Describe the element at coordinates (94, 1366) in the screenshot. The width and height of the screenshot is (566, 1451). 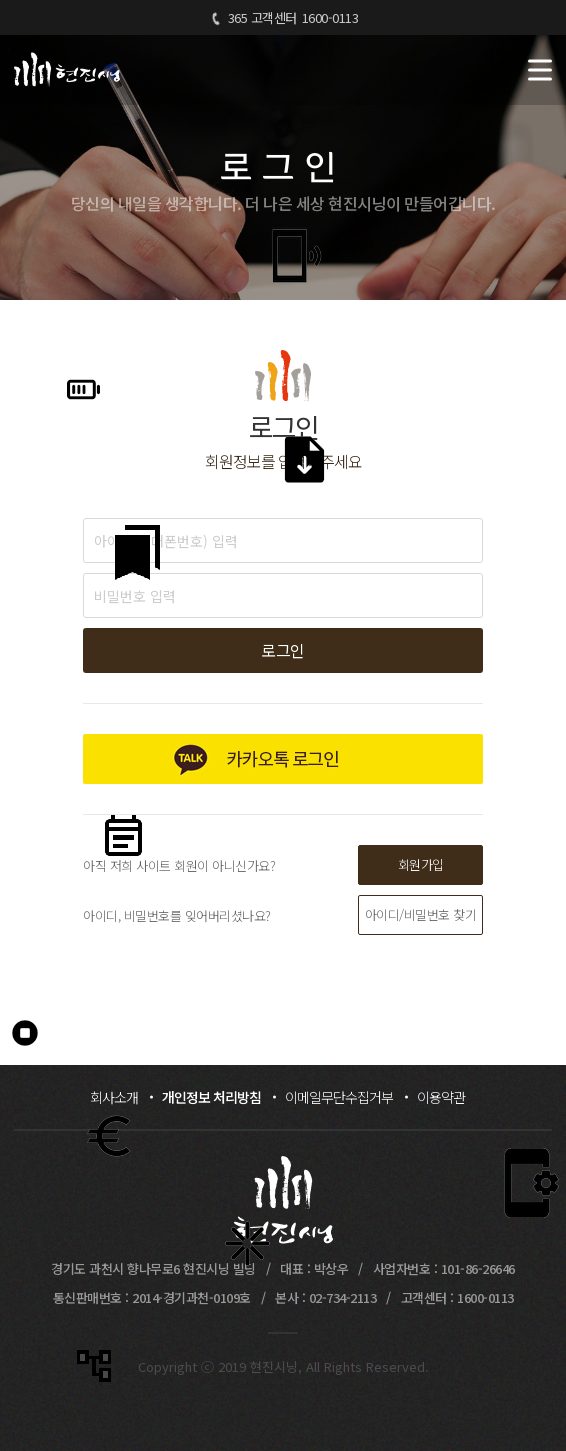
I see `view organizational hierarchy or structure` at that location.